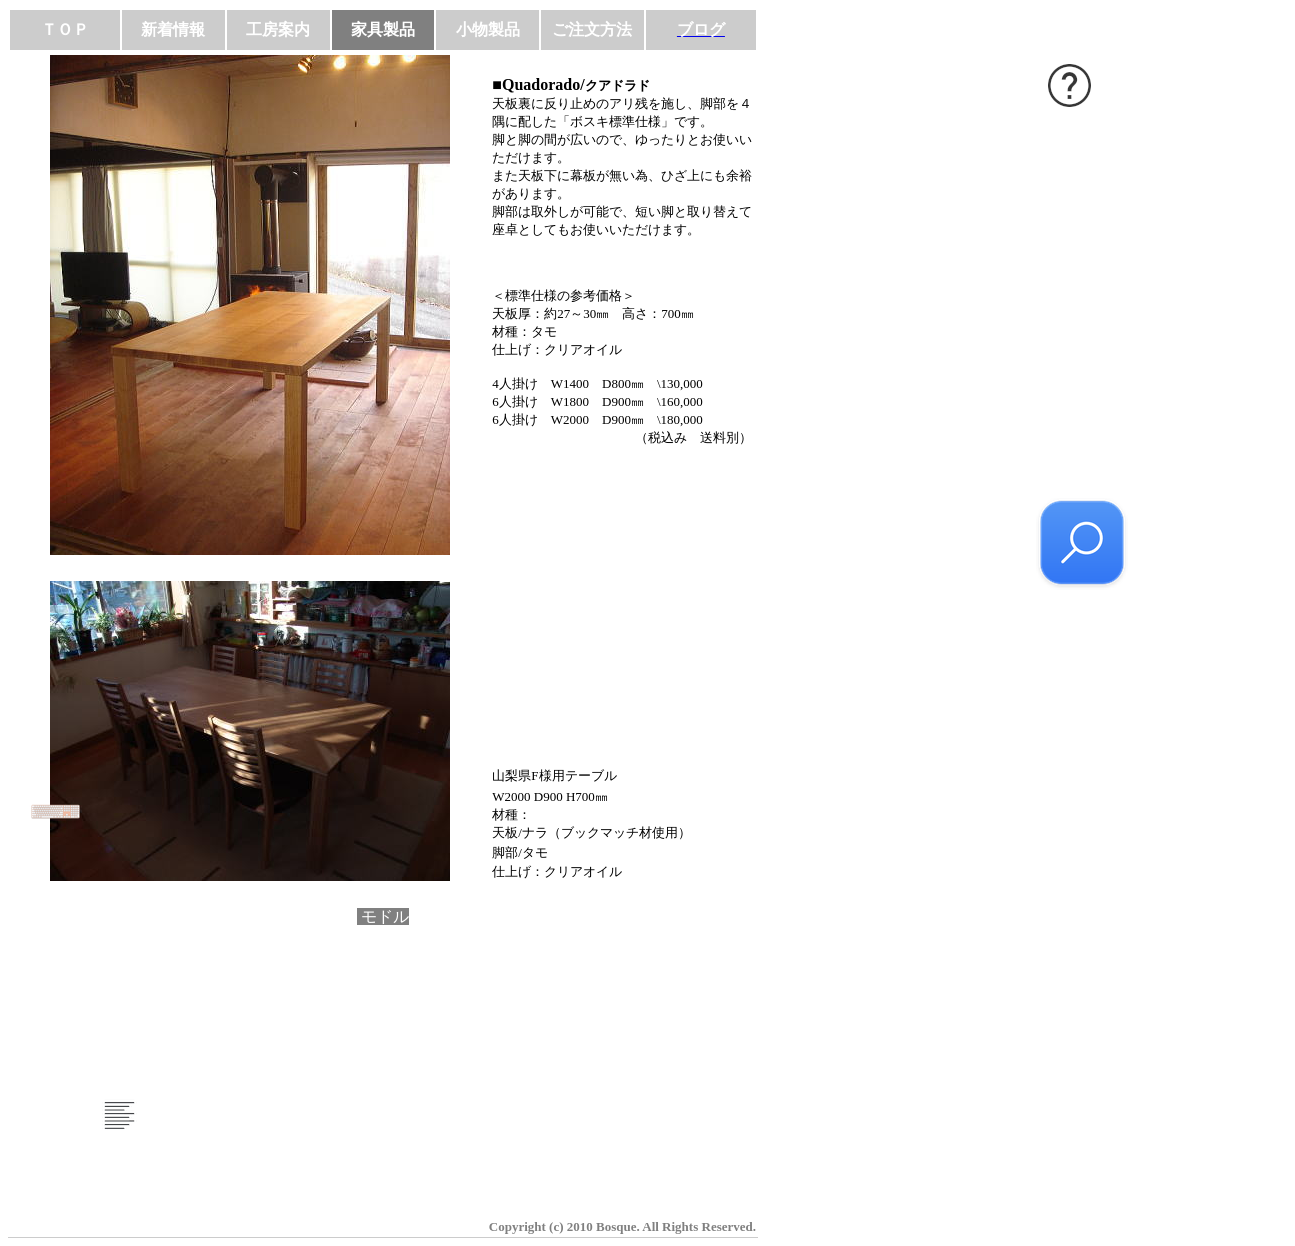  I want to click on align text to the left, so click(119, 1115).